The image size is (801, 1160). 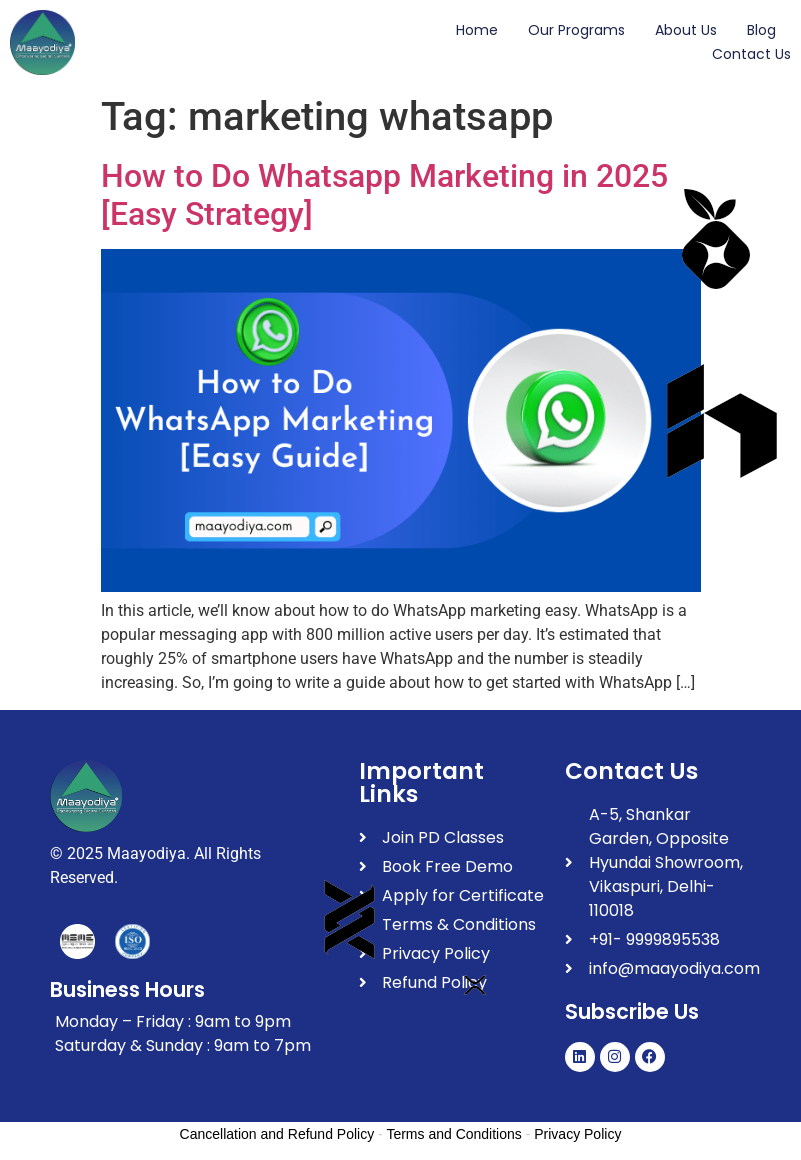 I want to click on open Pi-hole network ad blocker settings, so click(x=716, y=239).